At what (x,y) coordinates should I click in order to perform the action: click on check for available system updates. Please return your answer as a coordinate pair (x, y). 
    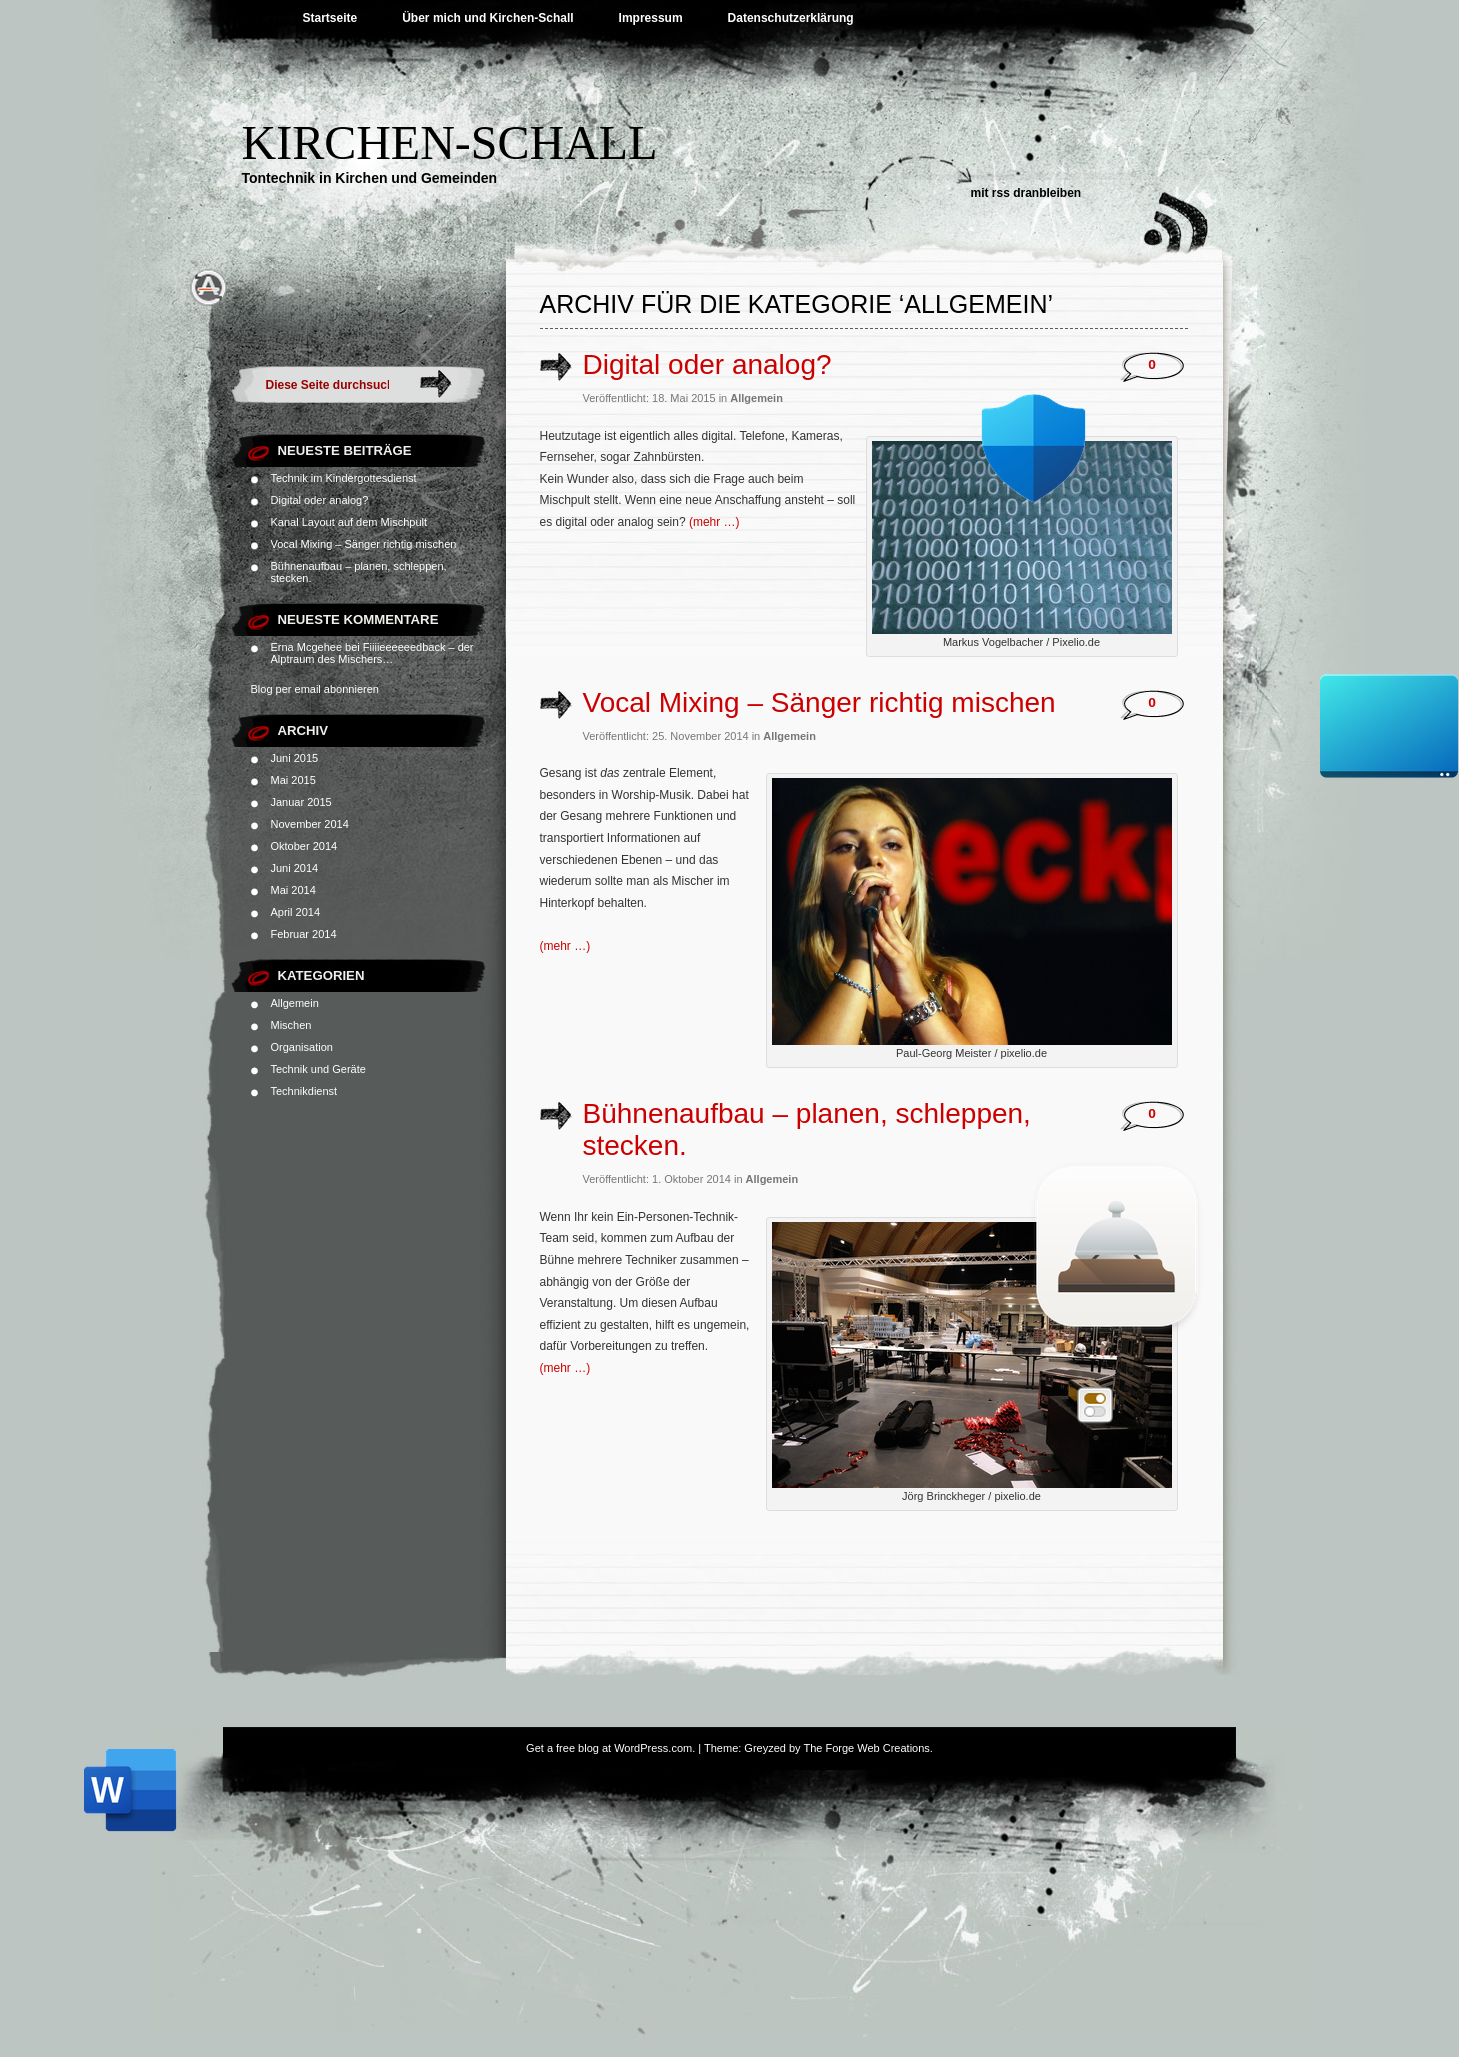
    Looking at the image, I should click on (208, 287).